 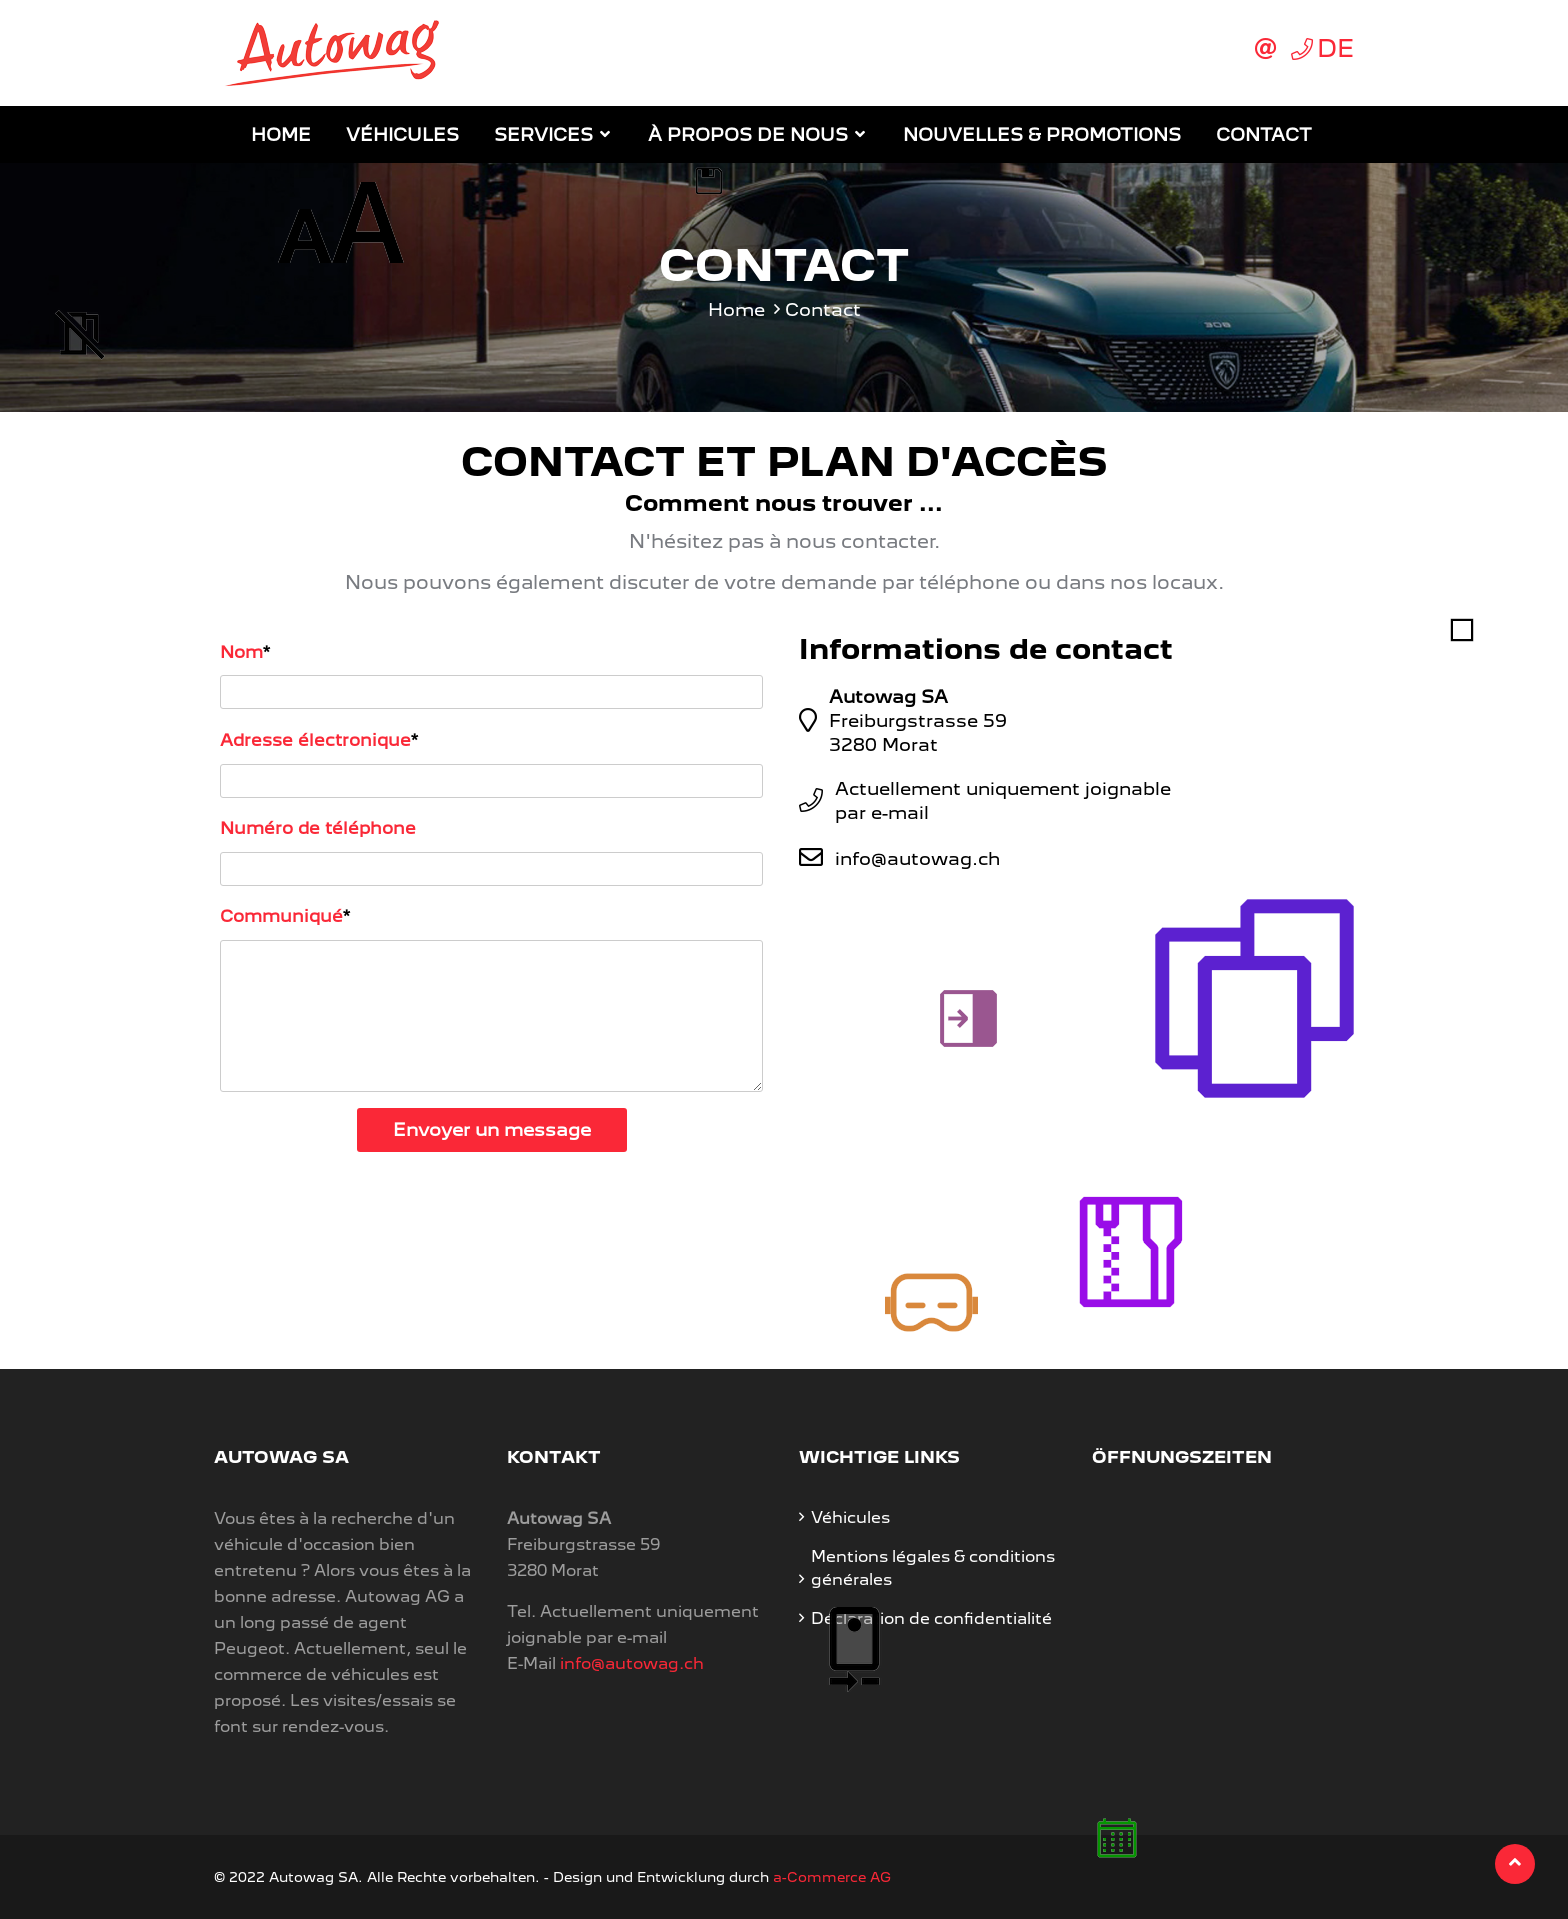 I want to click on indicates a compressed or zipped file, so click(x=1127, y=1252).